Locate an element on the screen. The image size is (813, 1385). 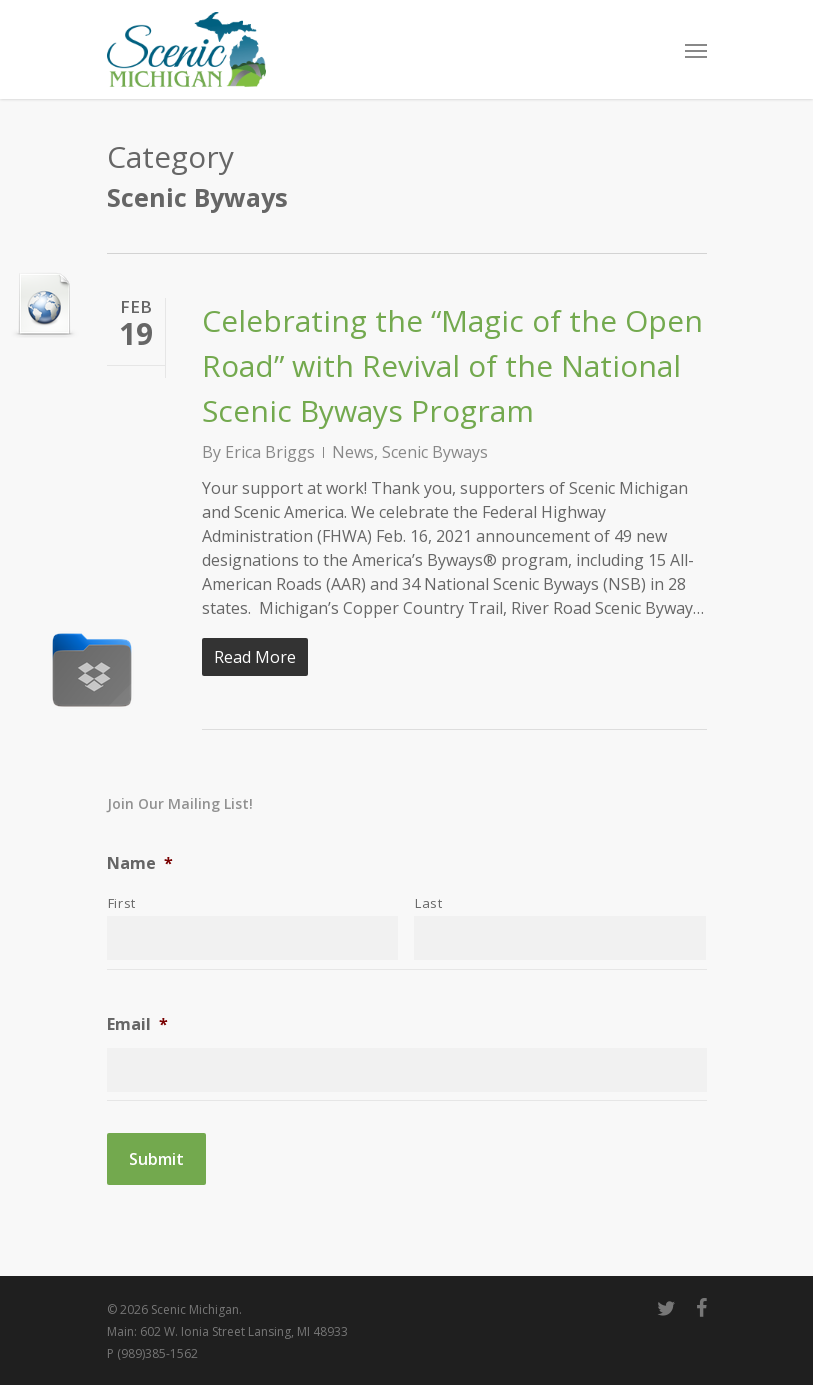
open your dropbox synced folder is located at coordinates (92, 670).